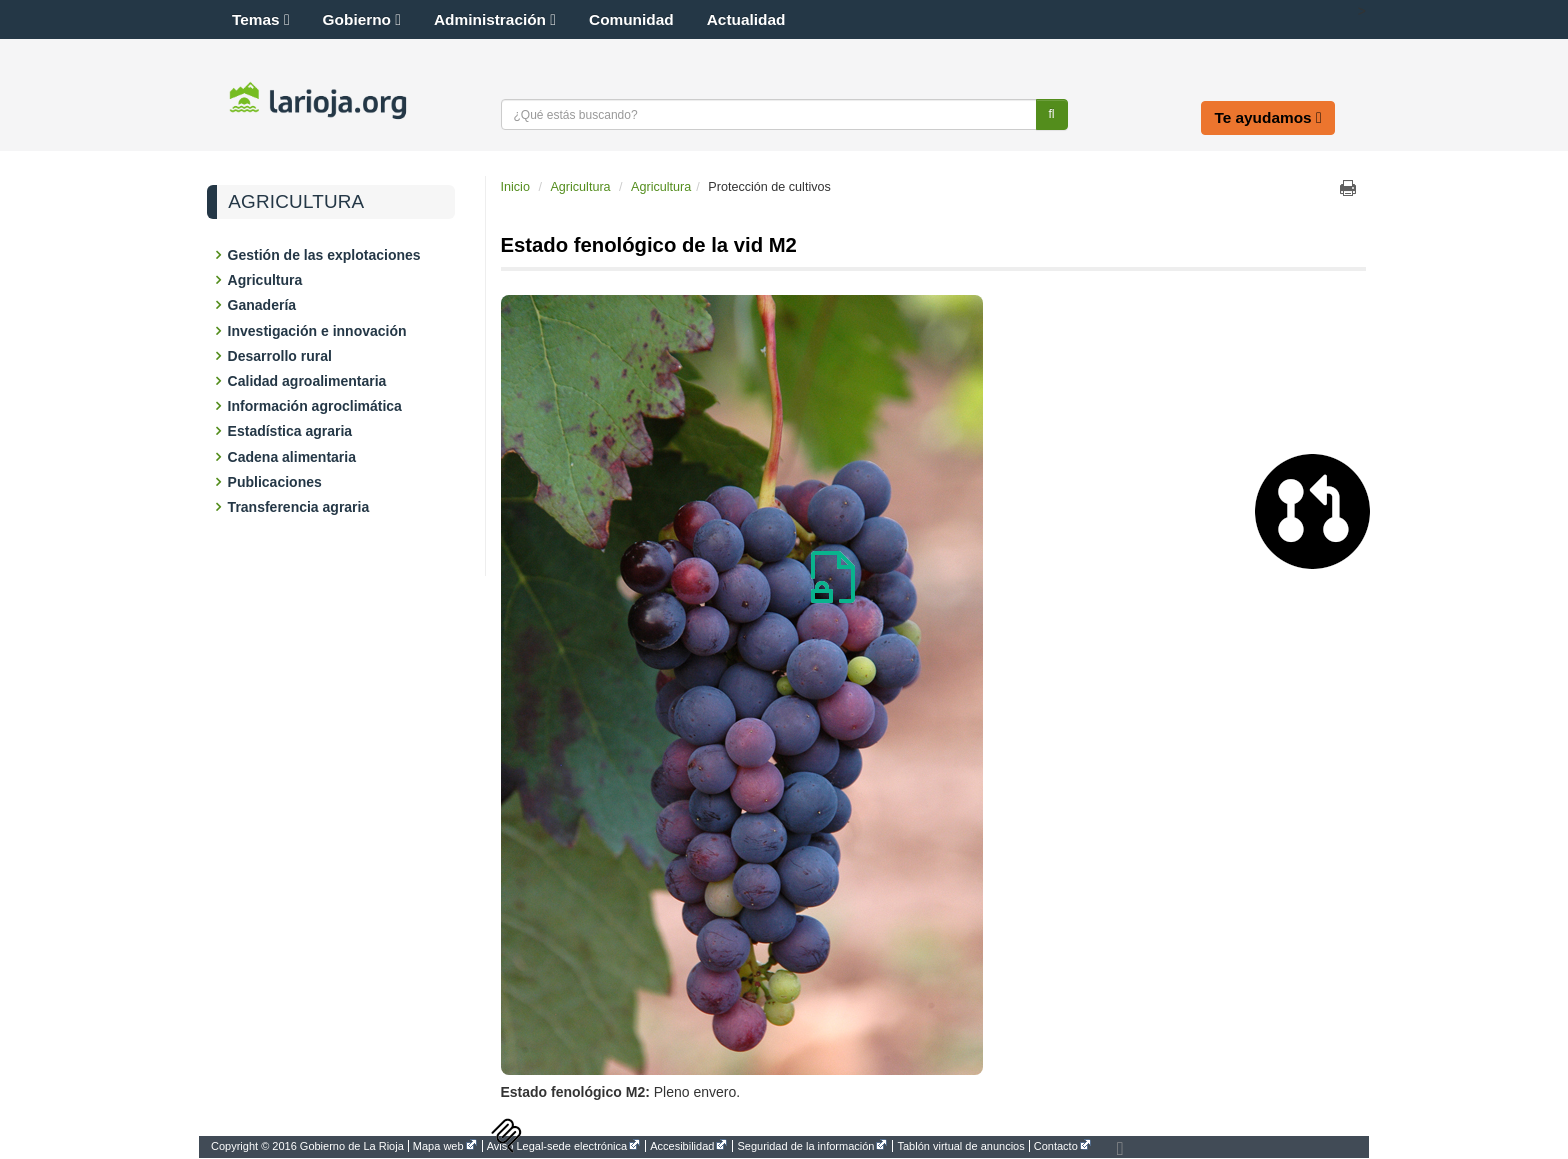 This screenshot has width=1568, height=1159. I want to click on view open pull request in activity feed, so click(1312, 511).